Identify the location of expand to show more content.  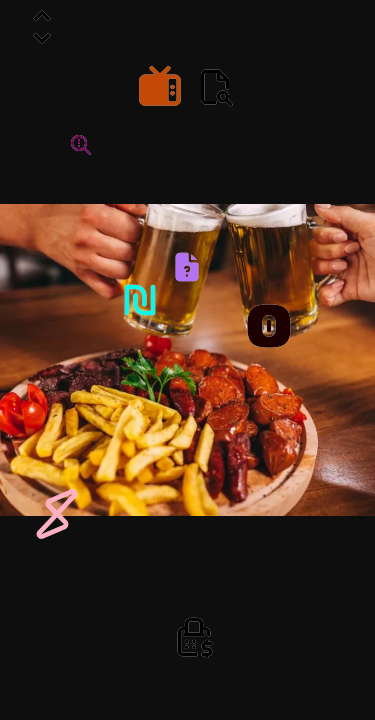
(42, 27).